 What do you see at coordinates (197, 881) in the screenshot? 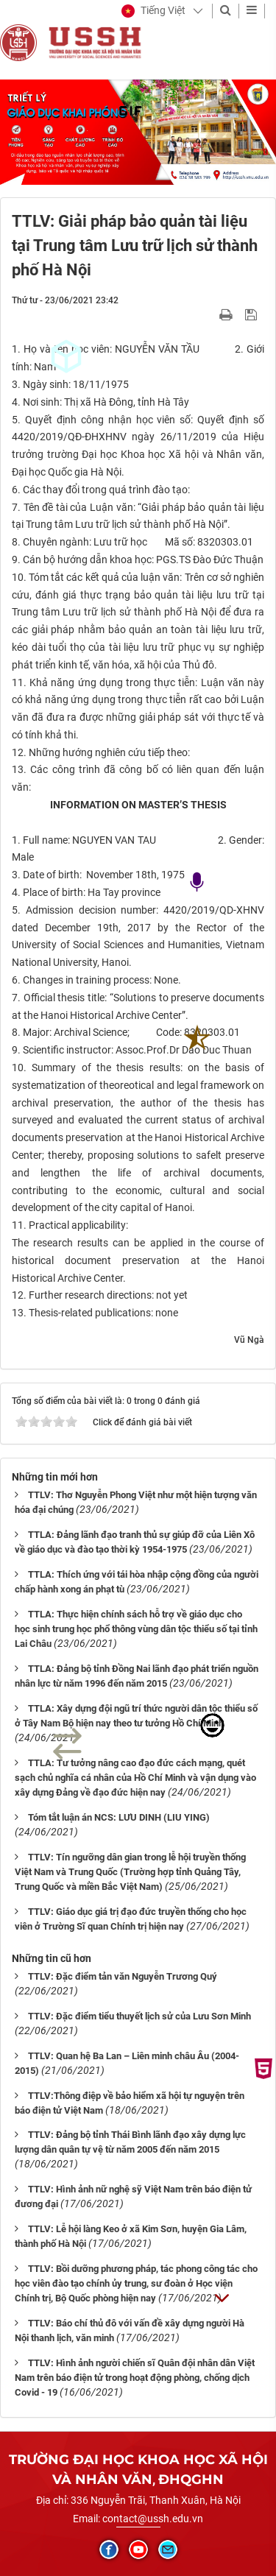
I see `tap to use voice input` at bounding box center [197, 881].